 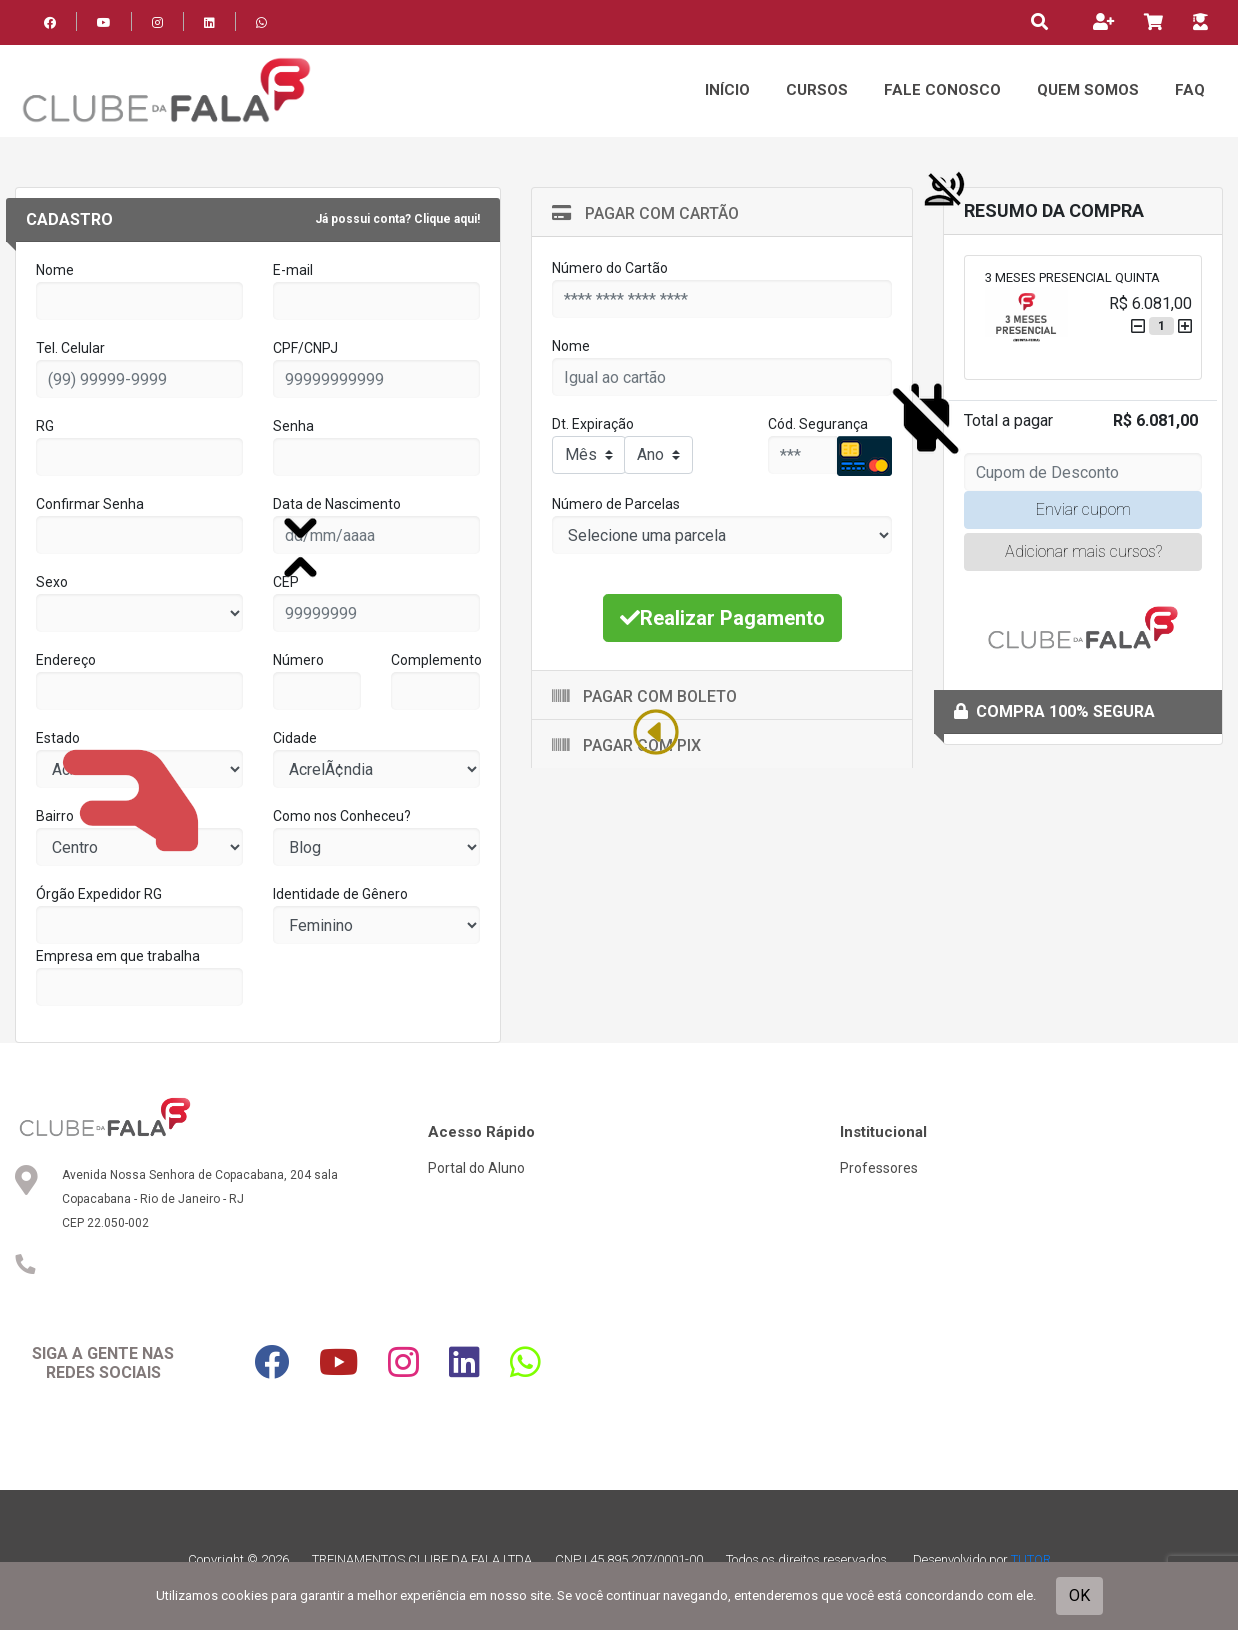 What do you see at coordinates (926, 417) in the screenshot?
I see `power or charging is disabled` at bounding box center [926, 417].